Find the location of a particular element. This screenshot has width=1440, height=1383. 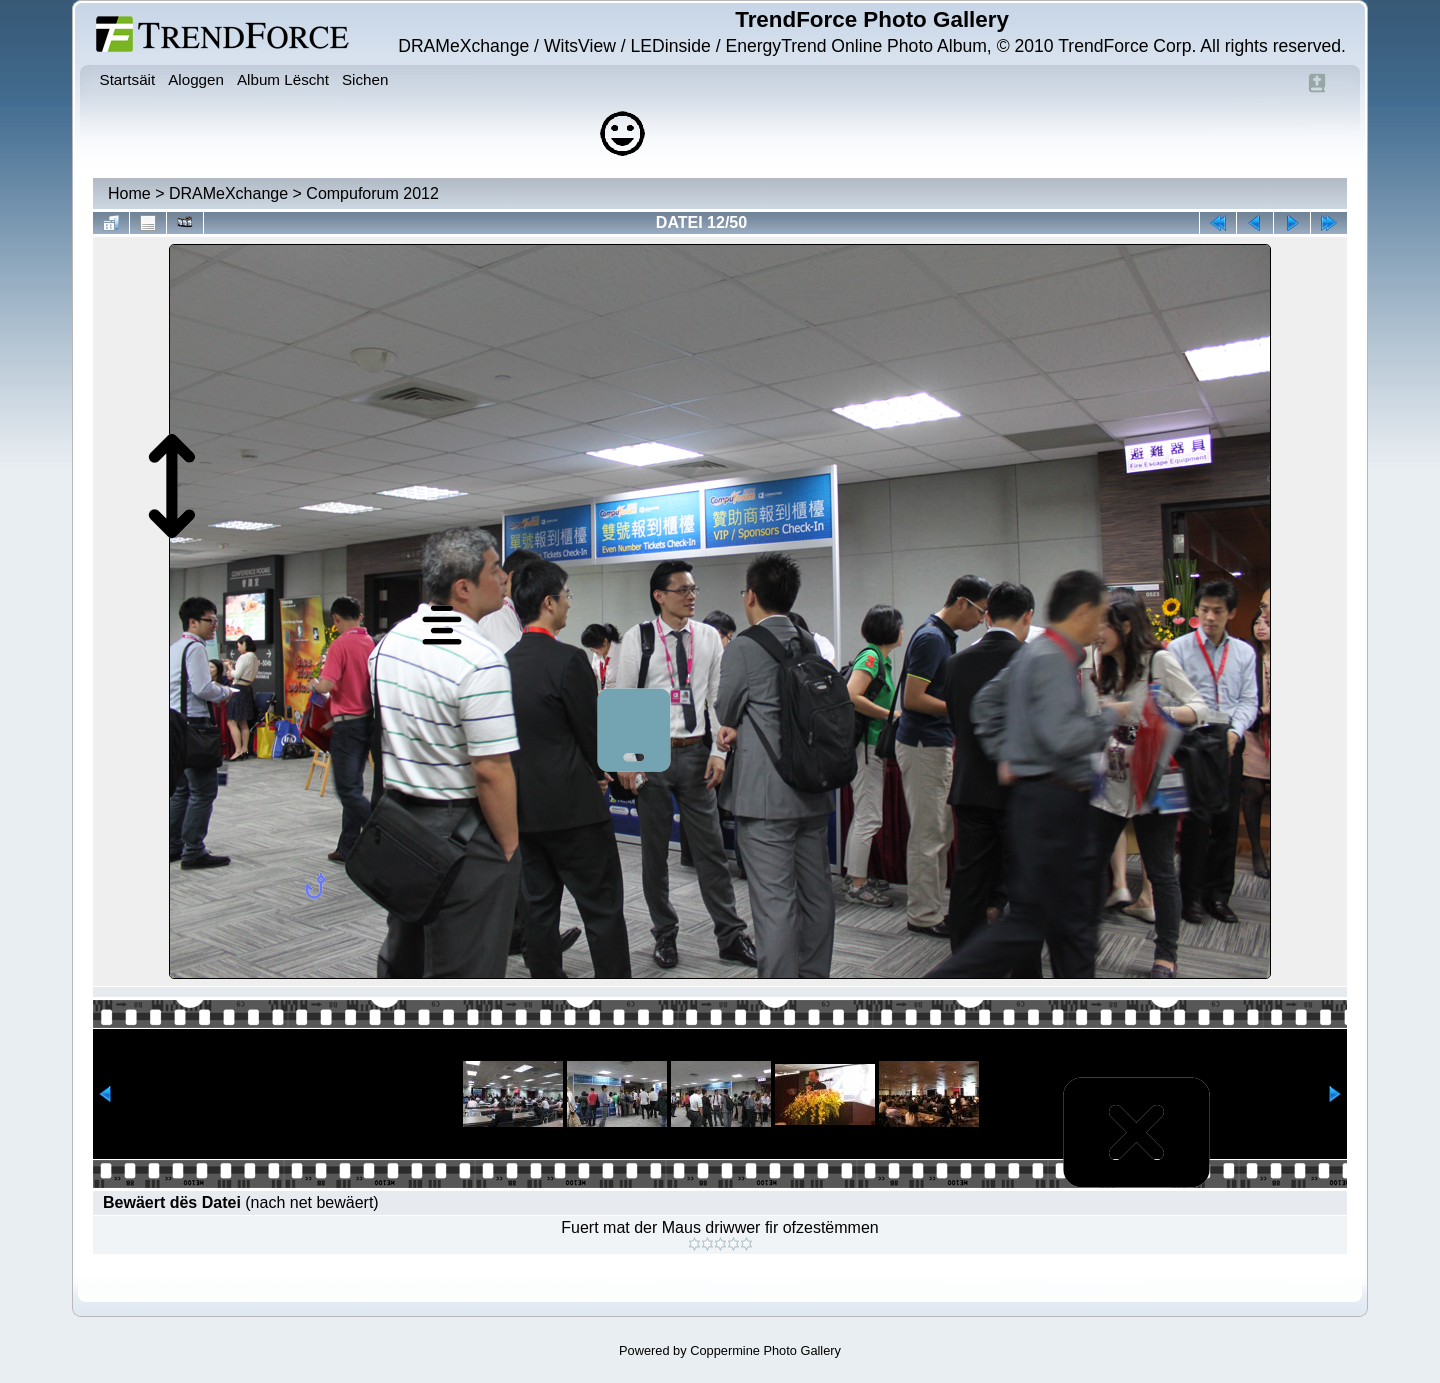

tag people in a photo is located at coordinates (622, 133).